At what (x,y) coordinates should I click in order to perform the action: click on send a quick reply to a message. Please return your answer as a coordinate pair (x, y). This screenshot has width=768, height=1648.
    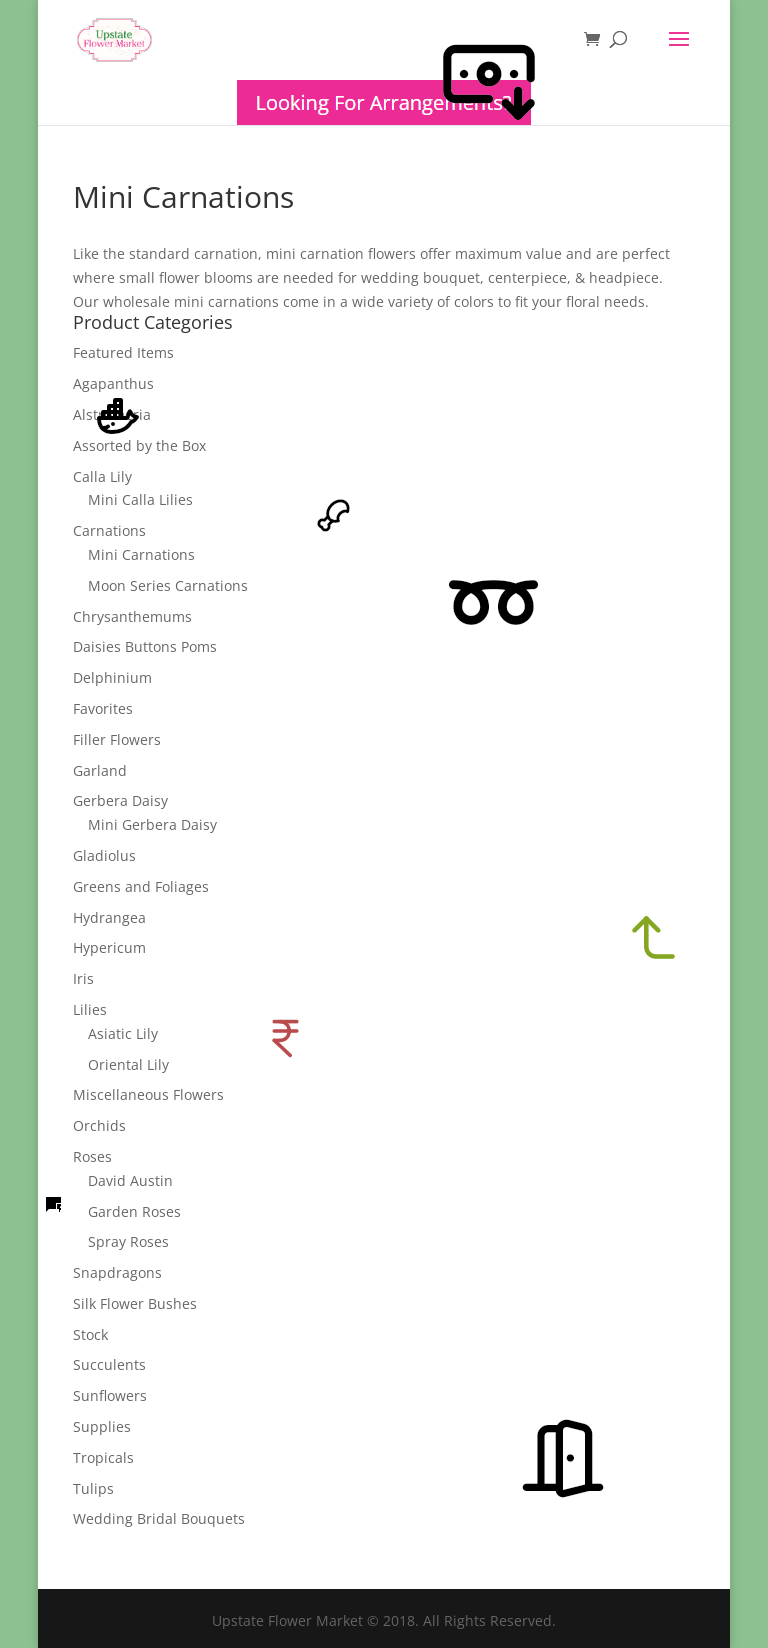
    Looking at the image, I should click on (53, 1204).